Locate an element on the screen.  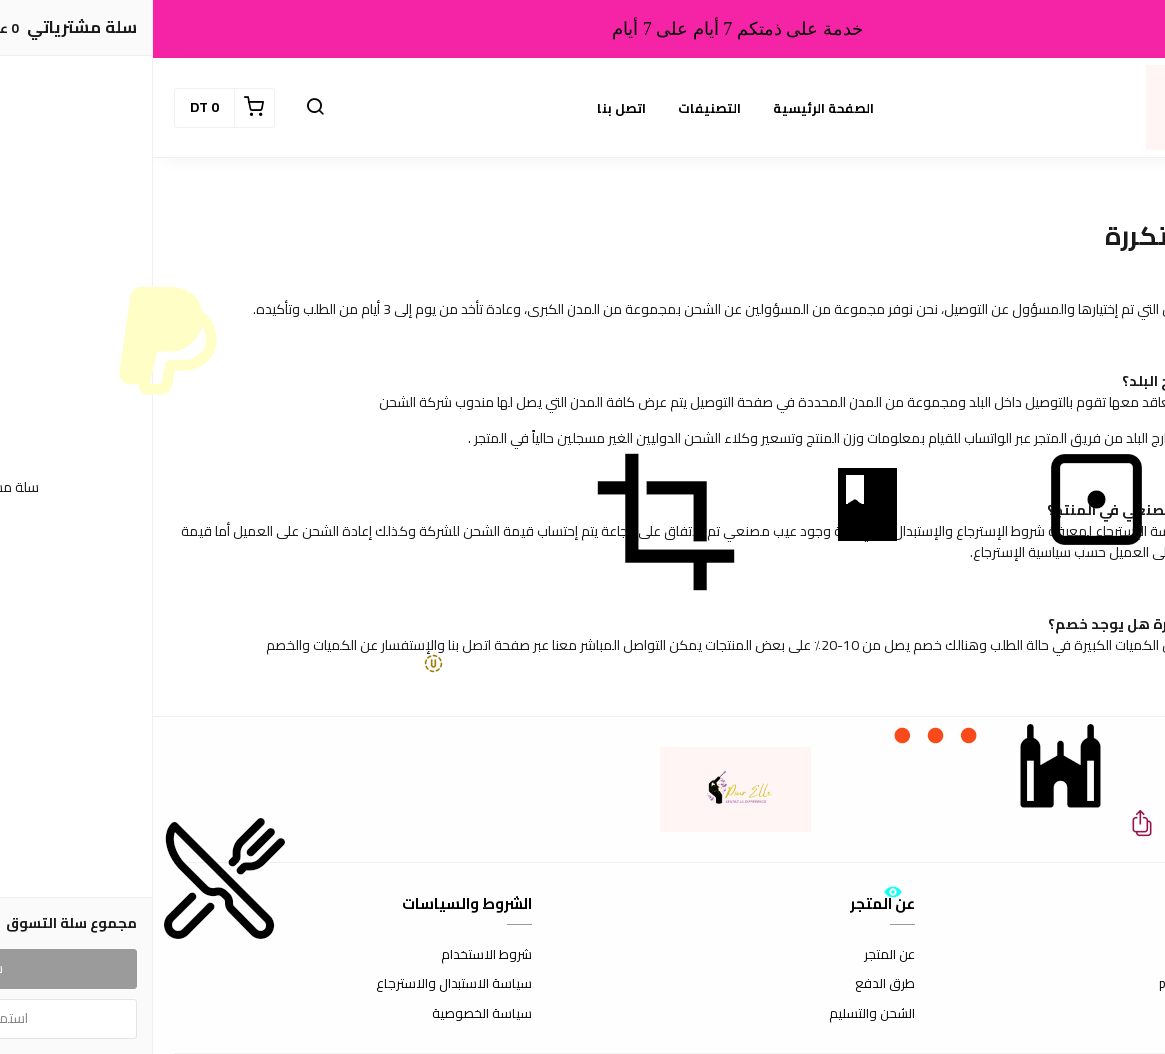
pay with PayPal is located at coordinates (168, 341).